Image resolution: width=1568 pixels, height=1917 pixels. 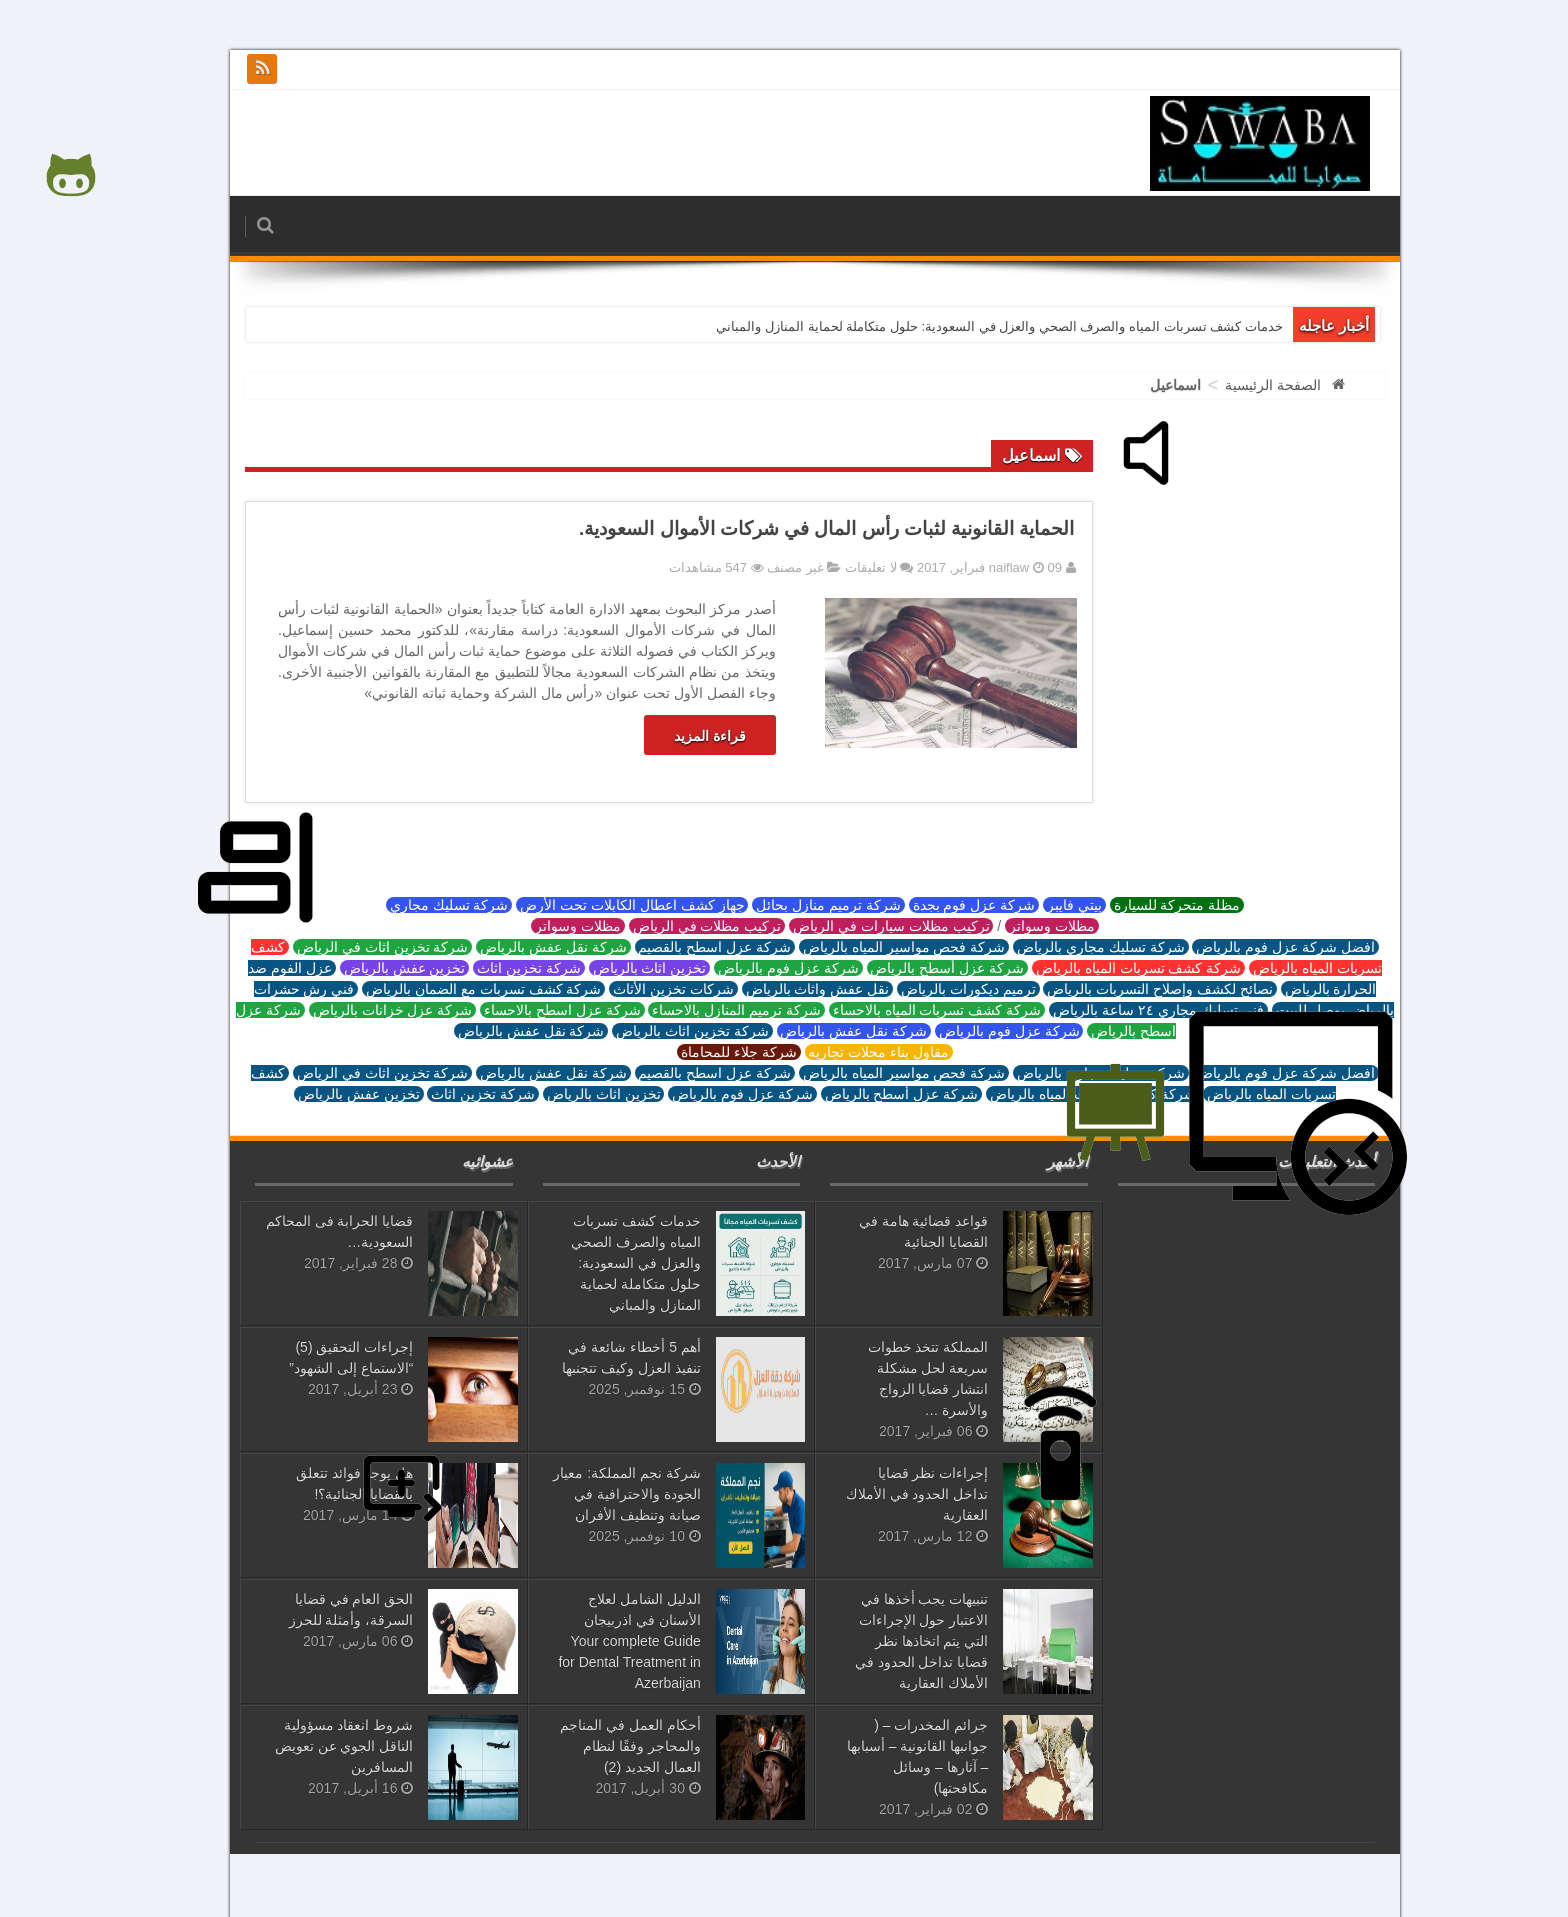 I want to click on mute audio or sound, so click(x=1146, y=453).